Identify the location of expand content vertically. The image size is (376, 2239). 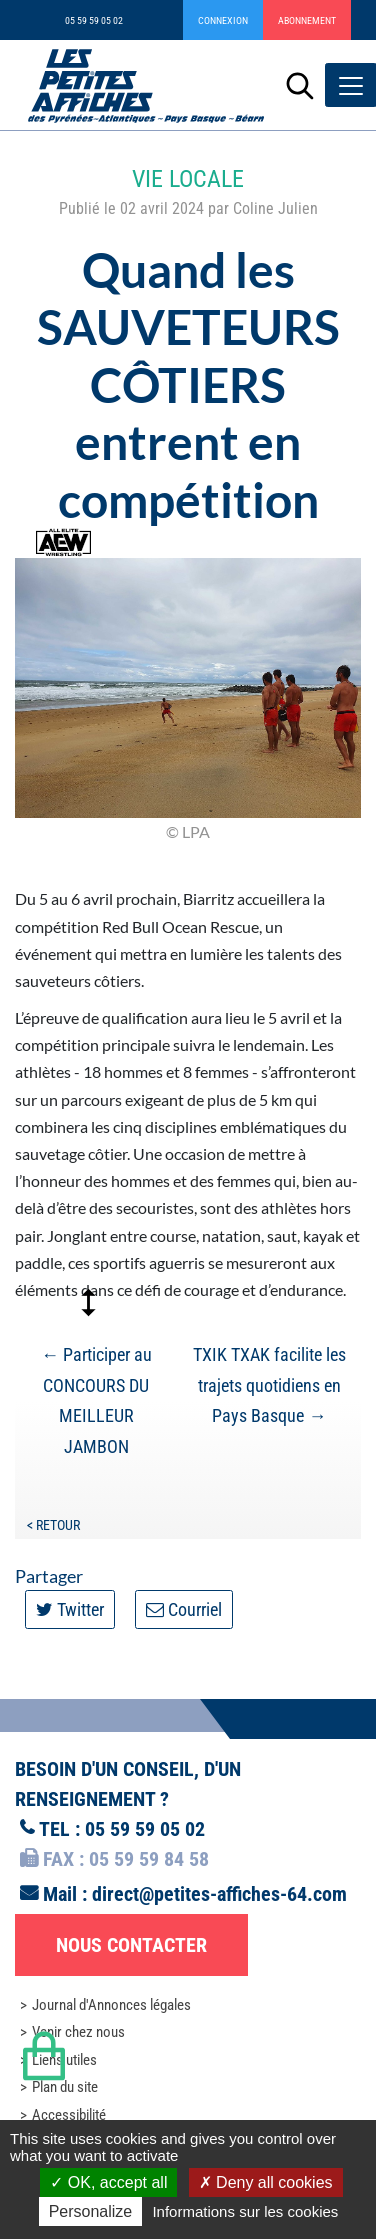
(88, 1302).